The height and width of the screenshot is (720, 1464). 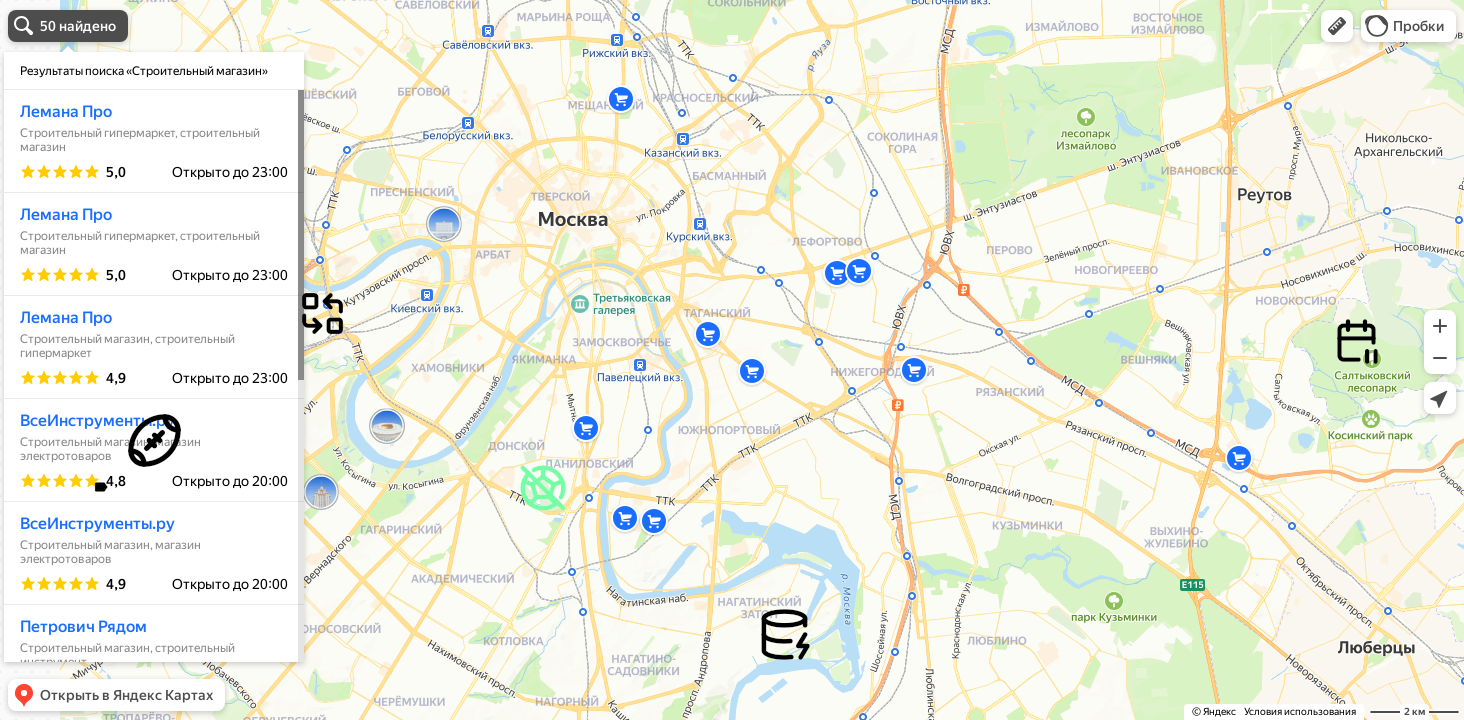 I want to click on access american football content or scores, so click(x=154, y=440).